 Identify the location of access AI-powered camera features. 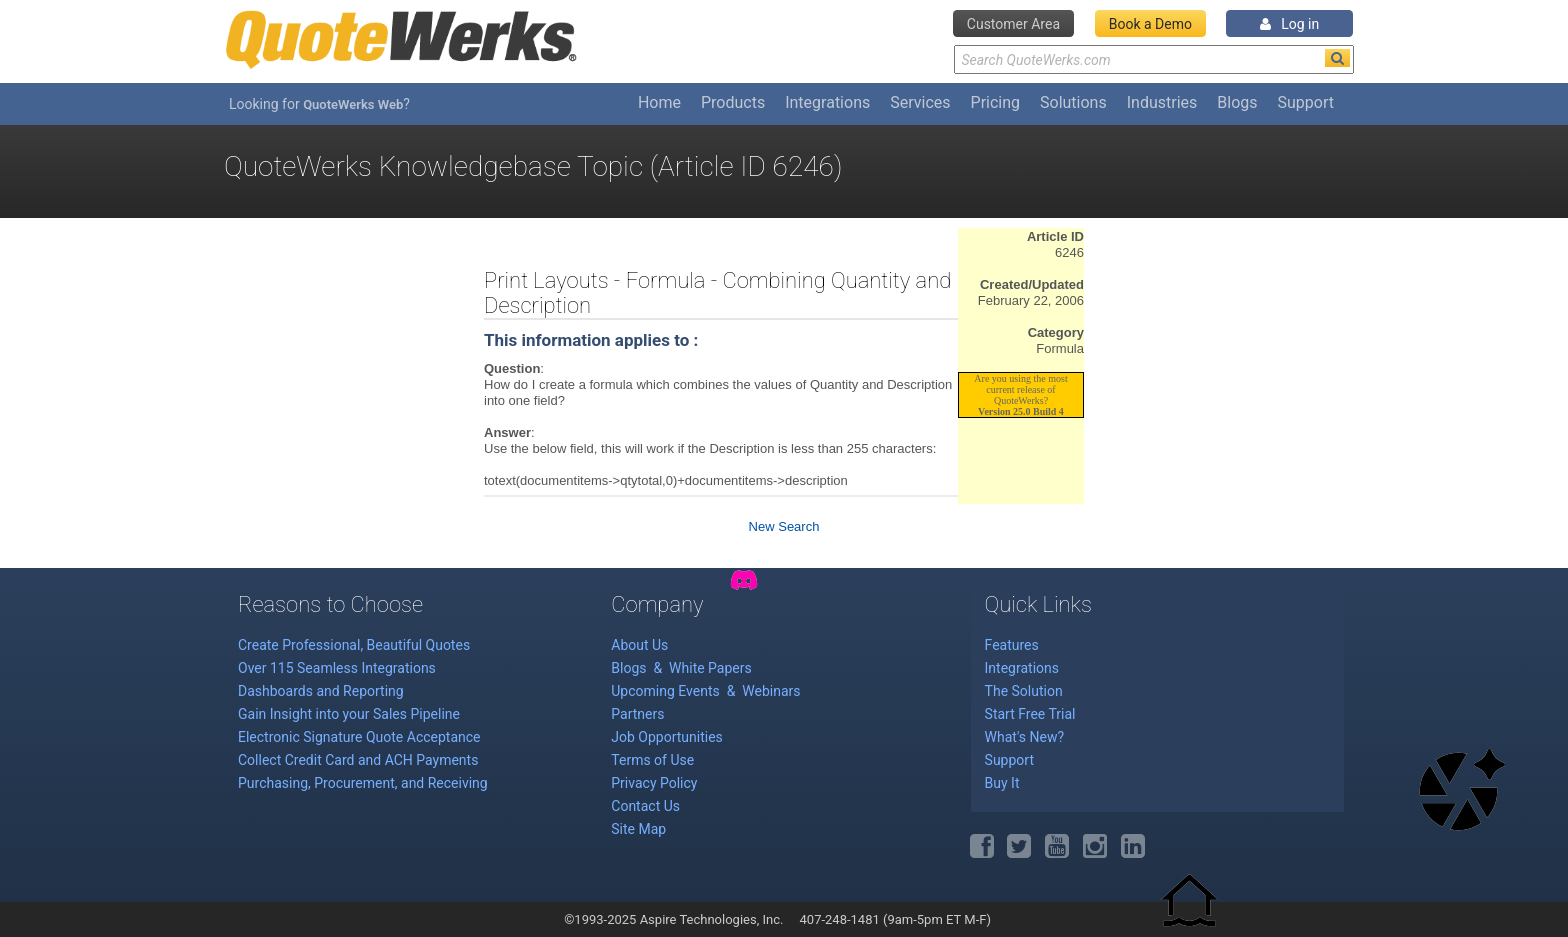
(1458, 791).